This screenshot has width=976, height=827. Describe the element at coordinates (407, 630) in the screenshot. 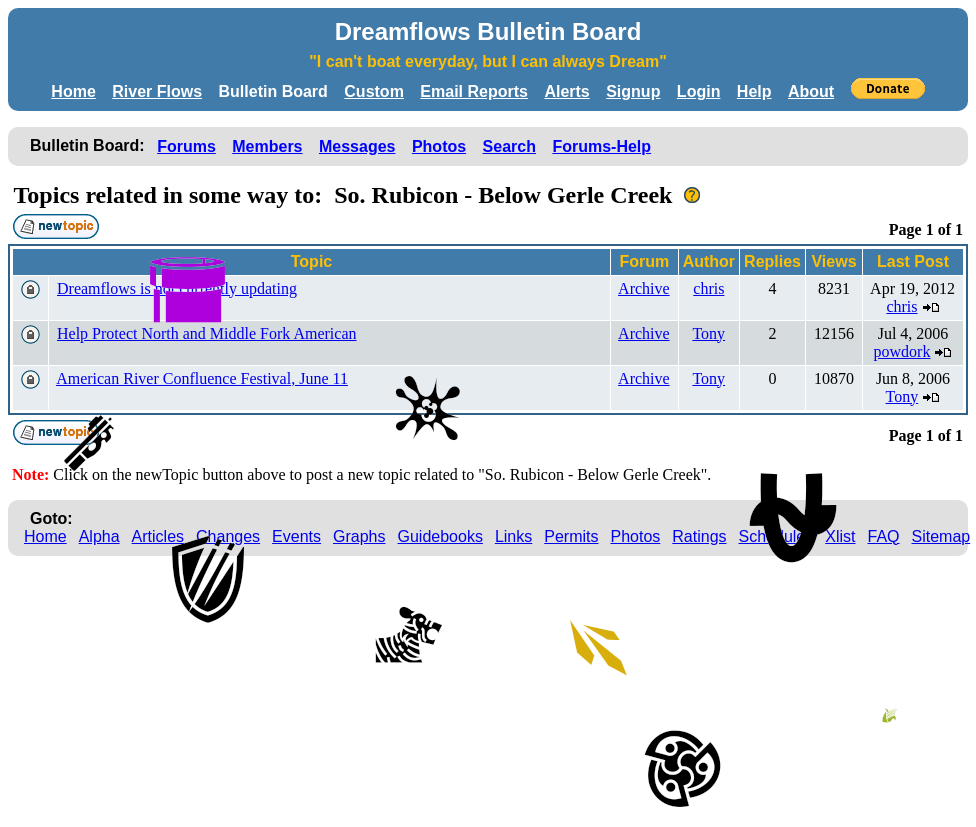

I see `represents a wildlife or animal-related feature` at that location.